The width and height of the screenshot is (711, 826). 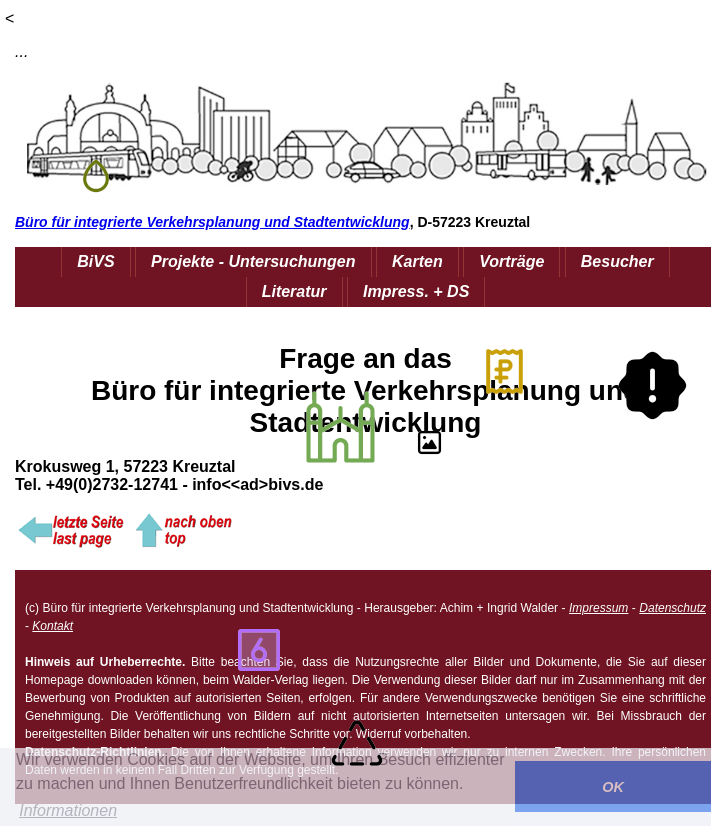 I want to click on indicates a draft or incomplete state, so click(x=357, y=744).